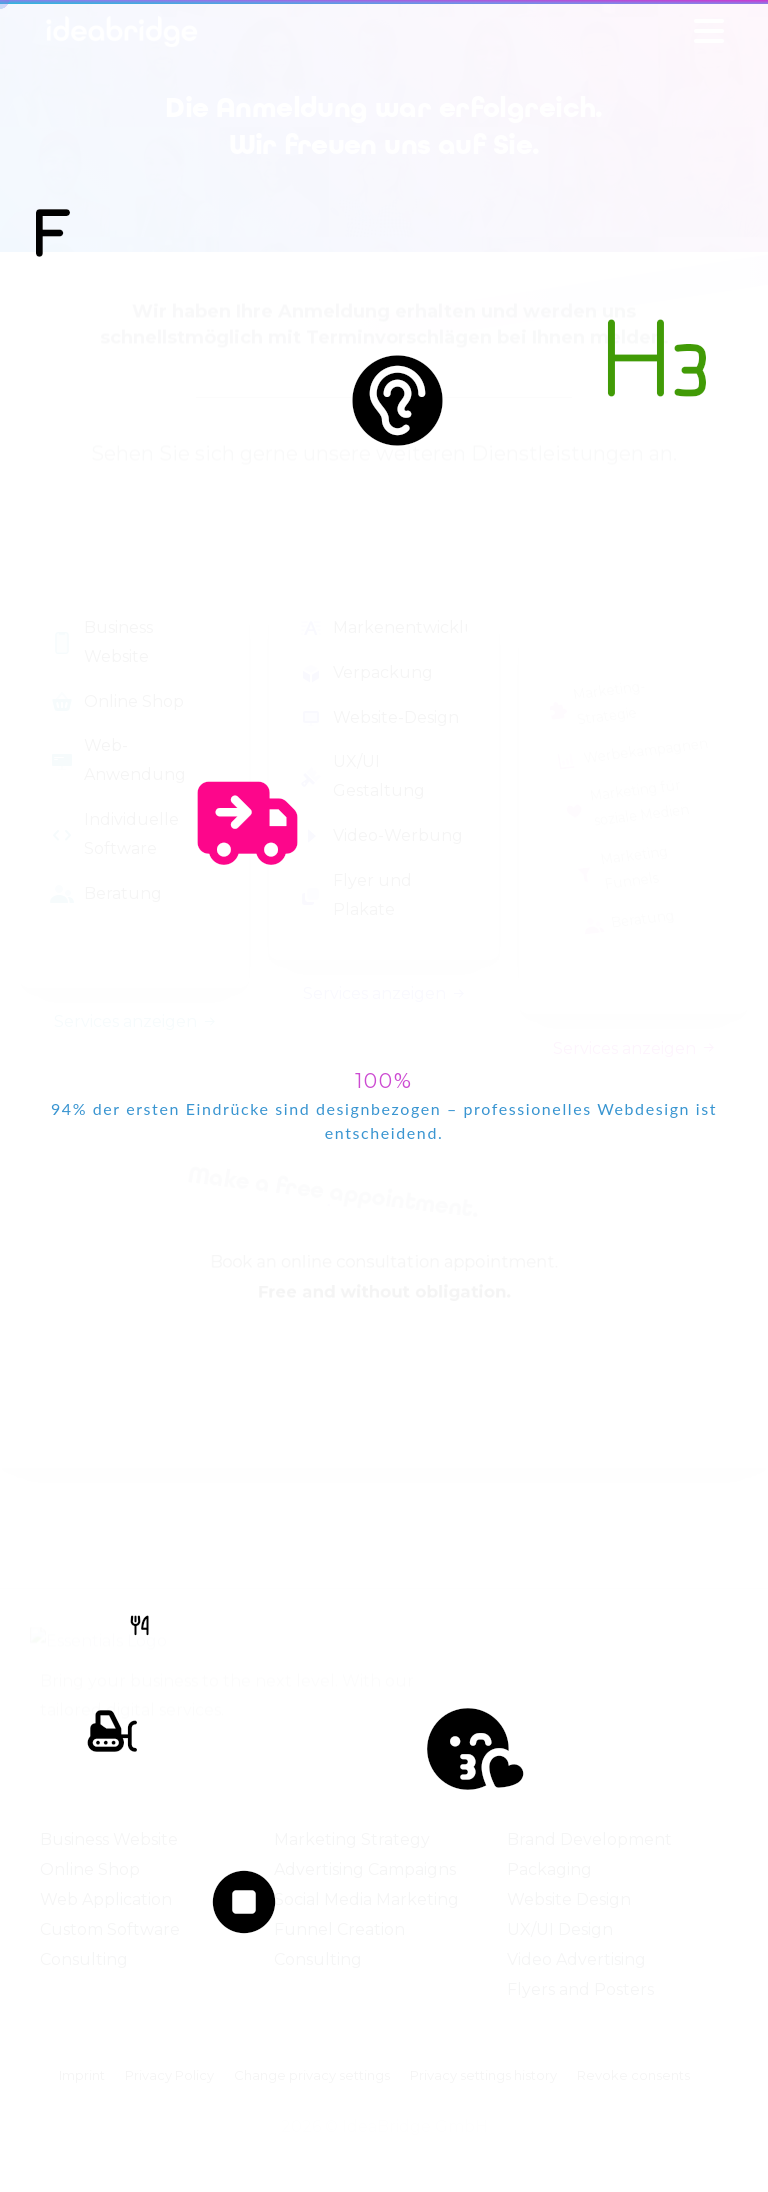 This screenshot has height=2192, width=768. I want to click on format text as heading level 3, so click(657, 358).